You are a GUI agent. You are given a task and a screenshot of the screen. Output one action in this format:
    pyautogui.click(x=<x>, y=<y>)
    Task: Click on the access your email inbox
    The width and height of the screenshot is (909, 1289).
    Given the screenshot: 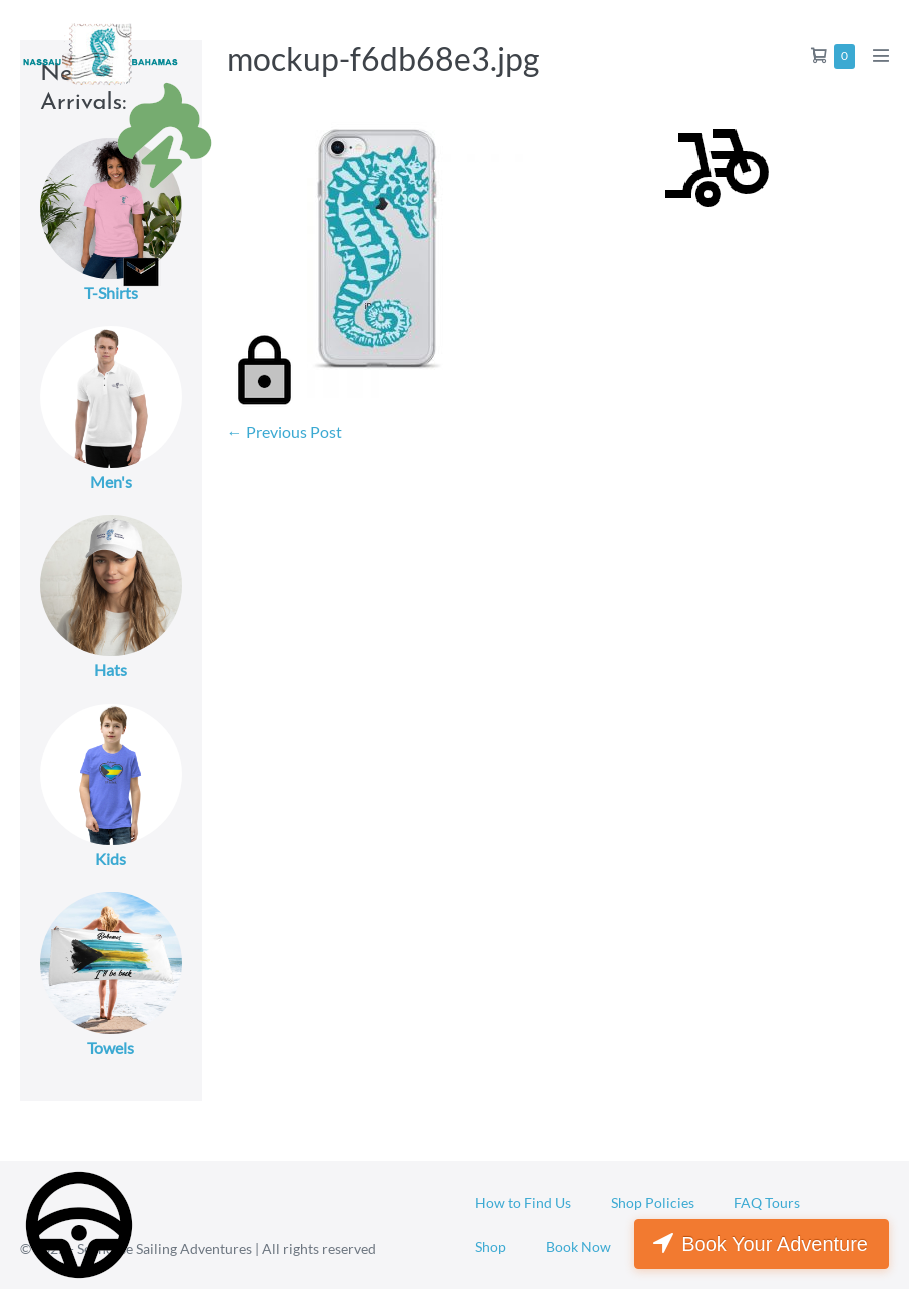 What is the action you would take?
    pyautogui.click(x=141, y=272)
    